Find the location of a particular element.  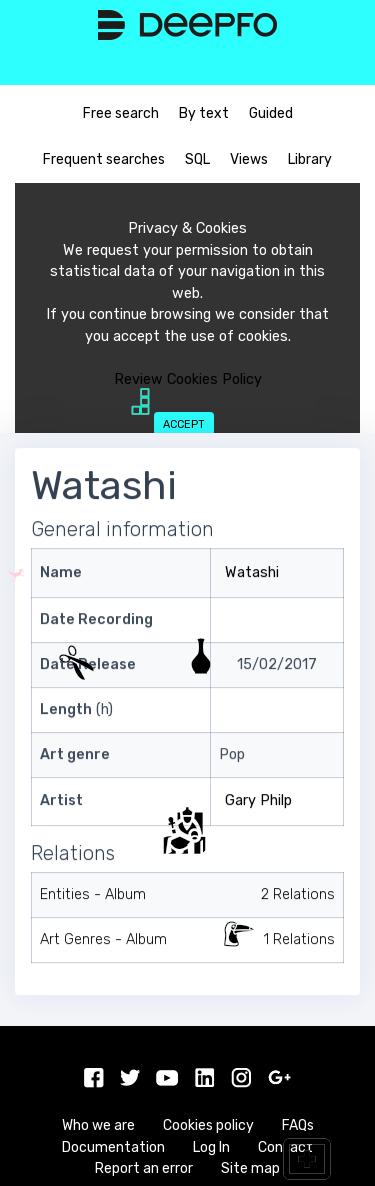

decorative toucan icon for a tropical-themed game or app is located at coordinates (239, 934).